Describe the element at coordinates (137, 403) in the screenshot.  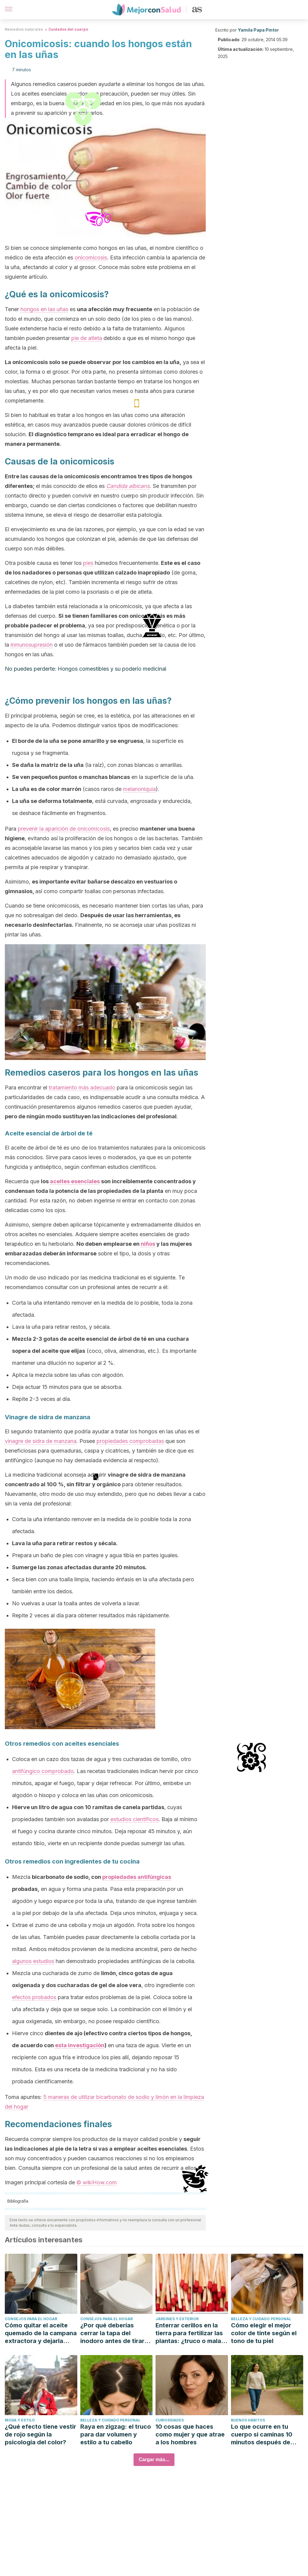
I see `indicates mobile device or smartphone compatibility` at that location.